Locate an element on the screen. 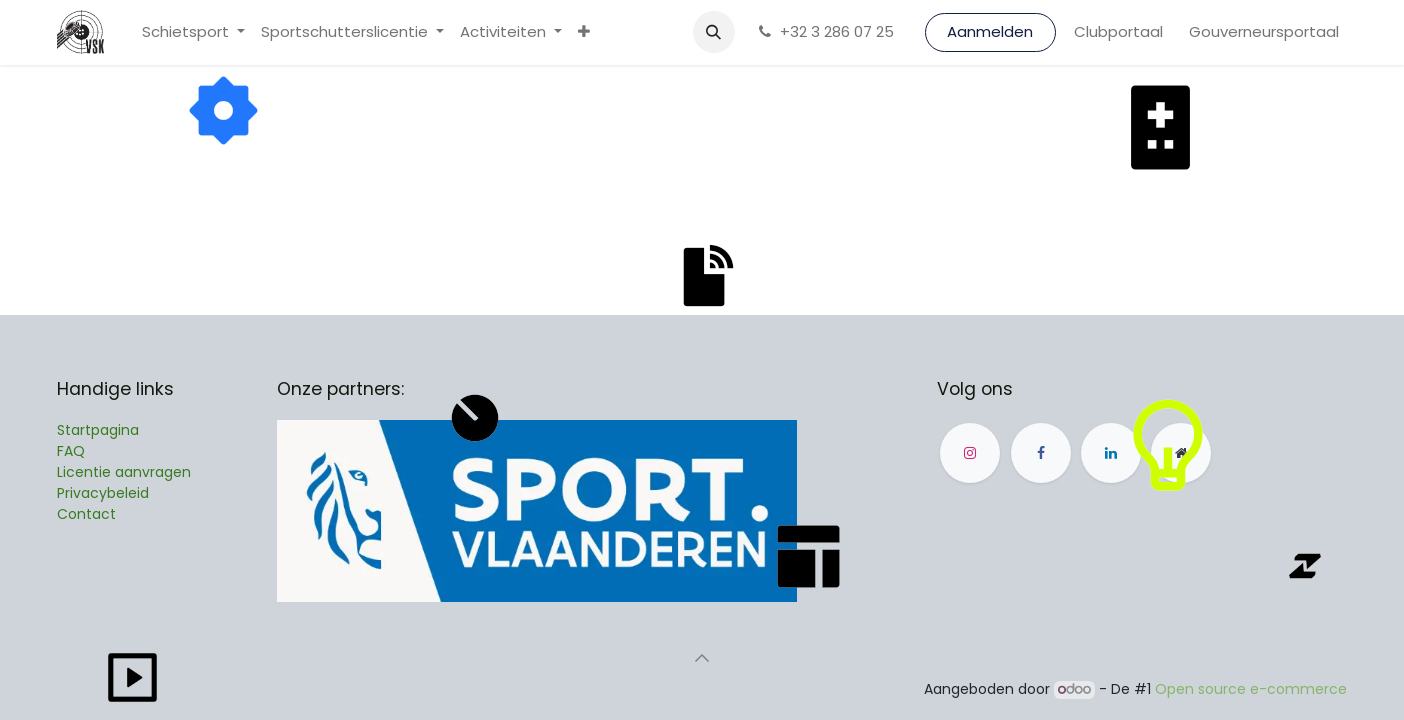 The width and height of the screenshot is (1404, 720). access settings or preferences is located at coordinates (223, 110).